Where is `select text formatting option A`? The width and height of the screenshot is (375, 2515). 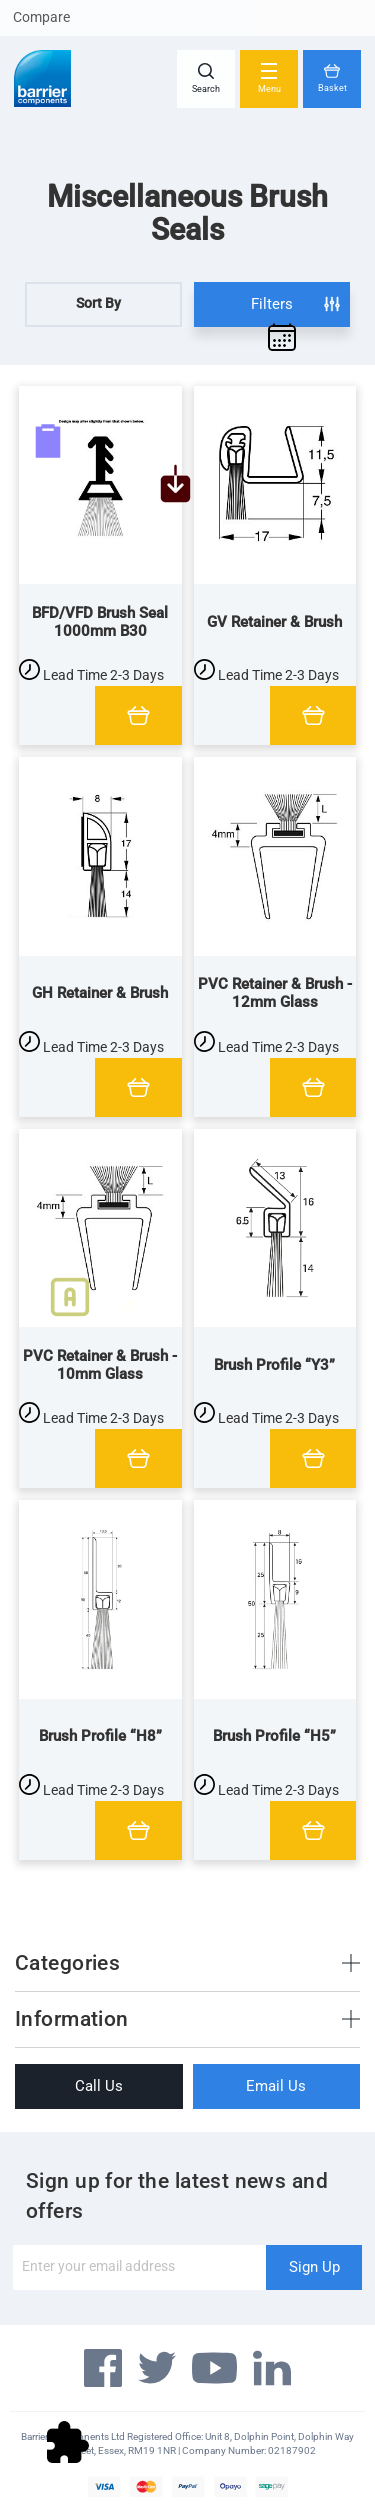
select text formatting option A is located at coordinates (70, 1297).